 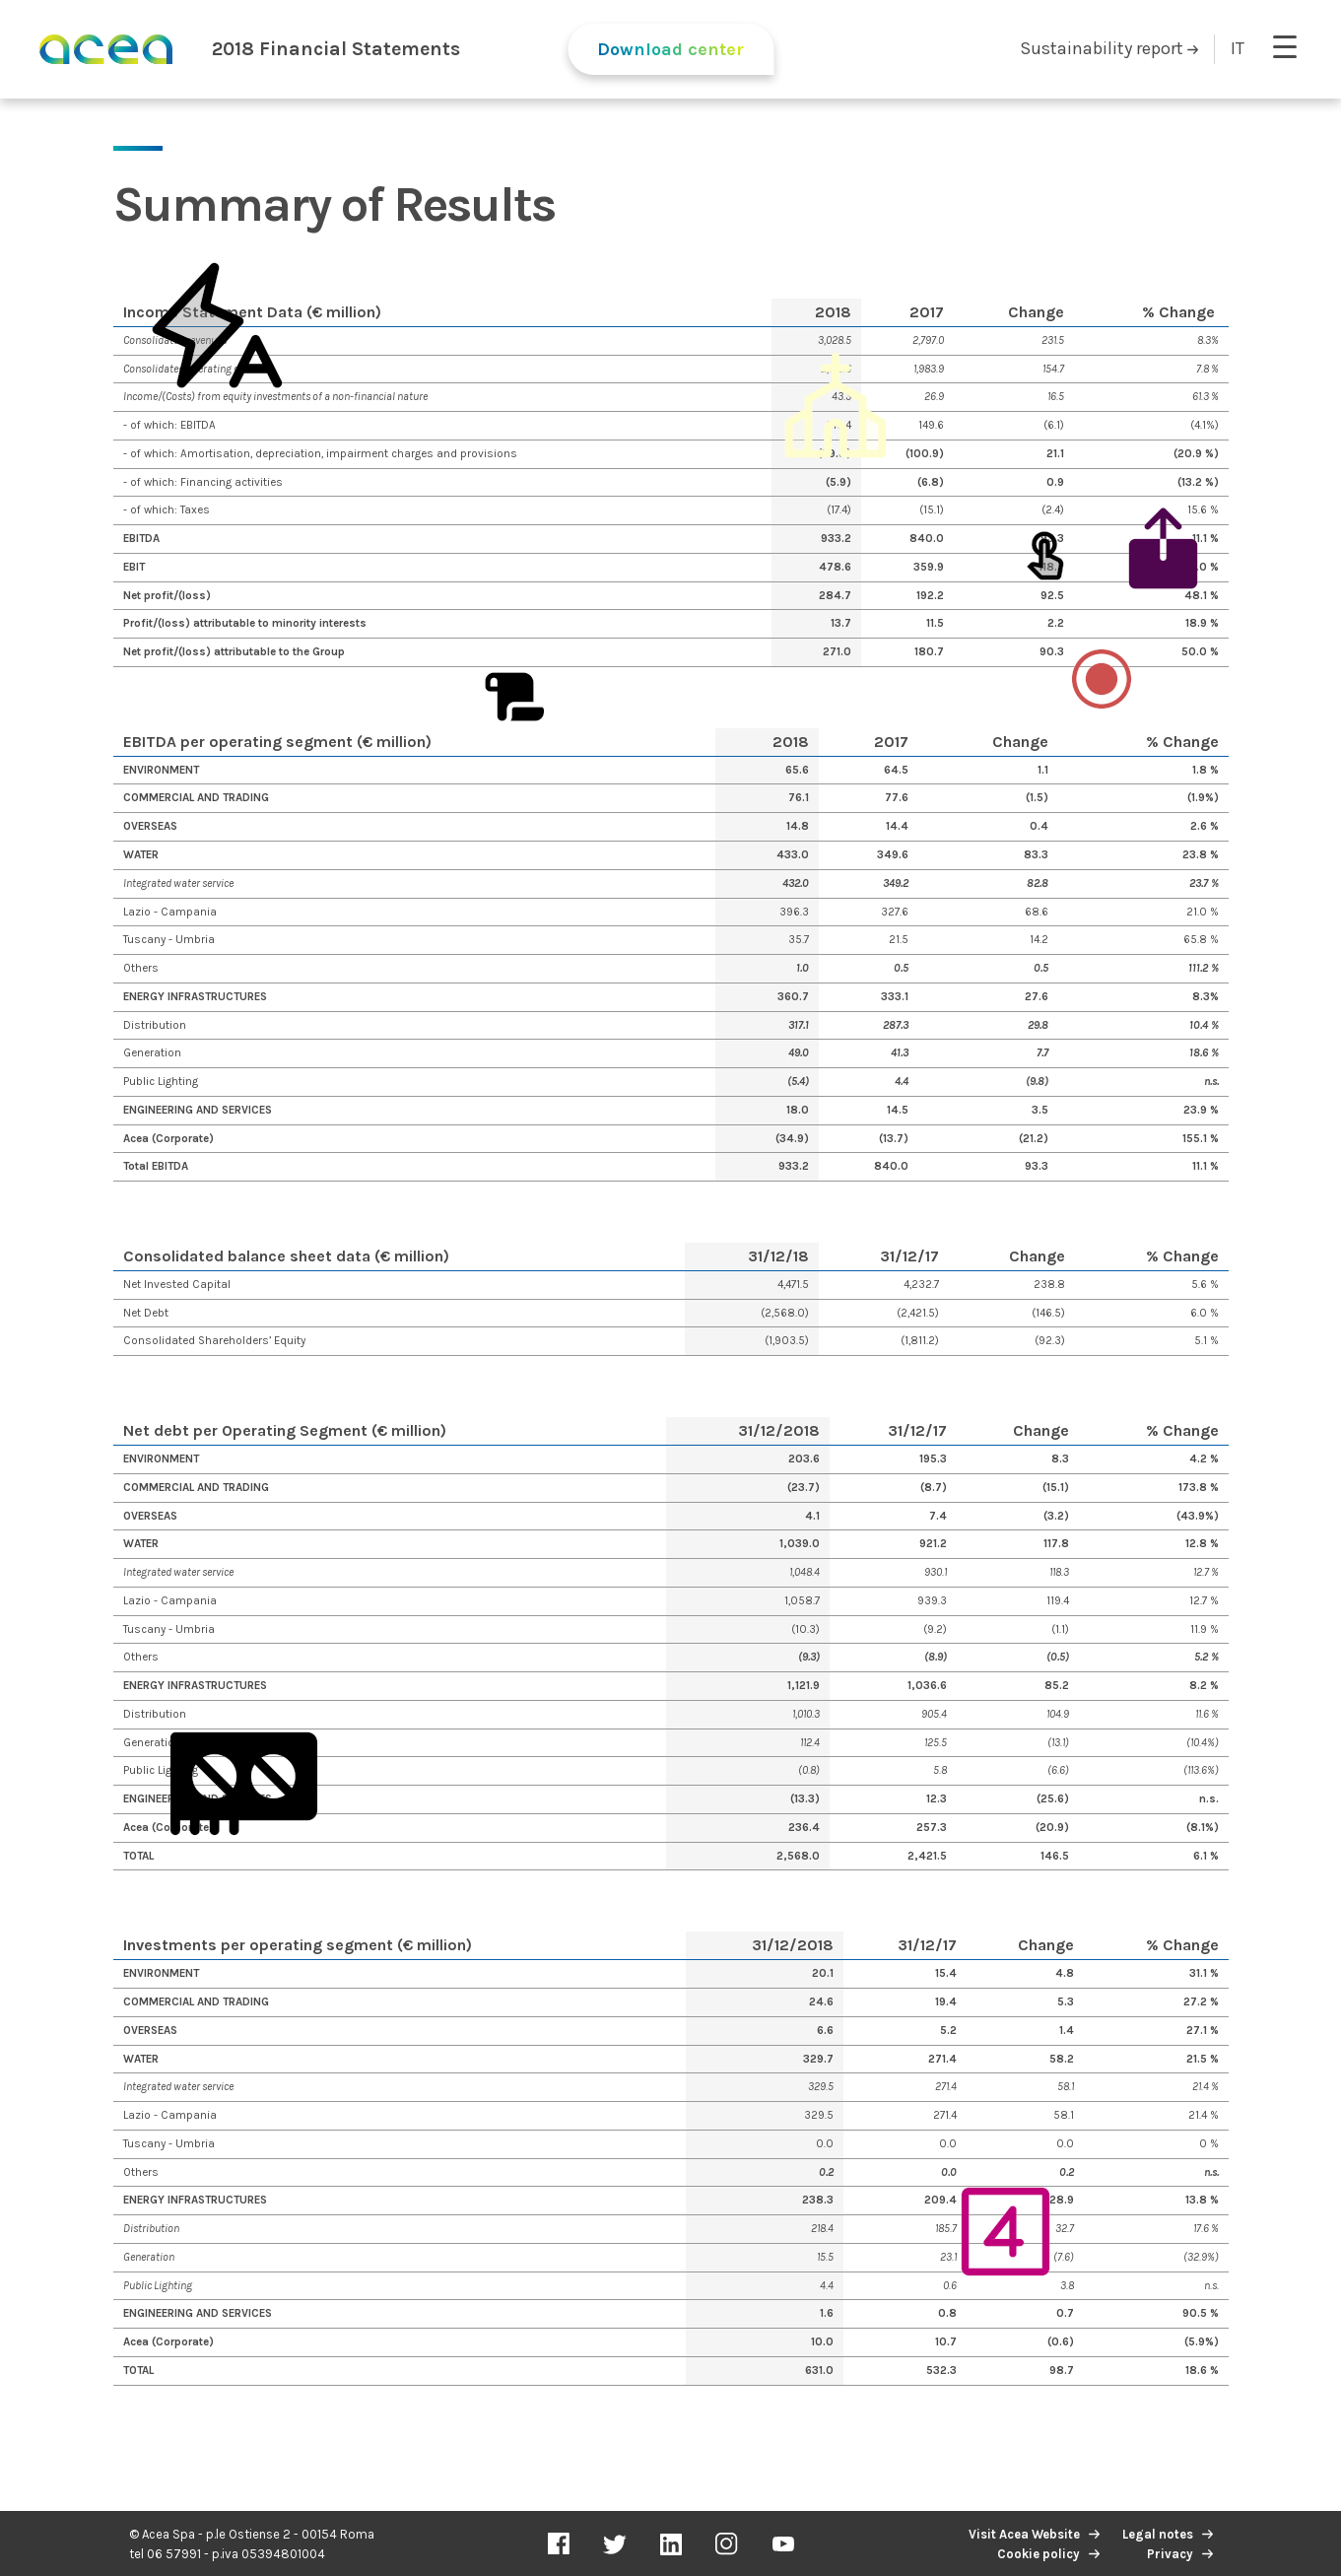 I want to click on tap to interact with touchscreen element, so click(x=1045, y=557).